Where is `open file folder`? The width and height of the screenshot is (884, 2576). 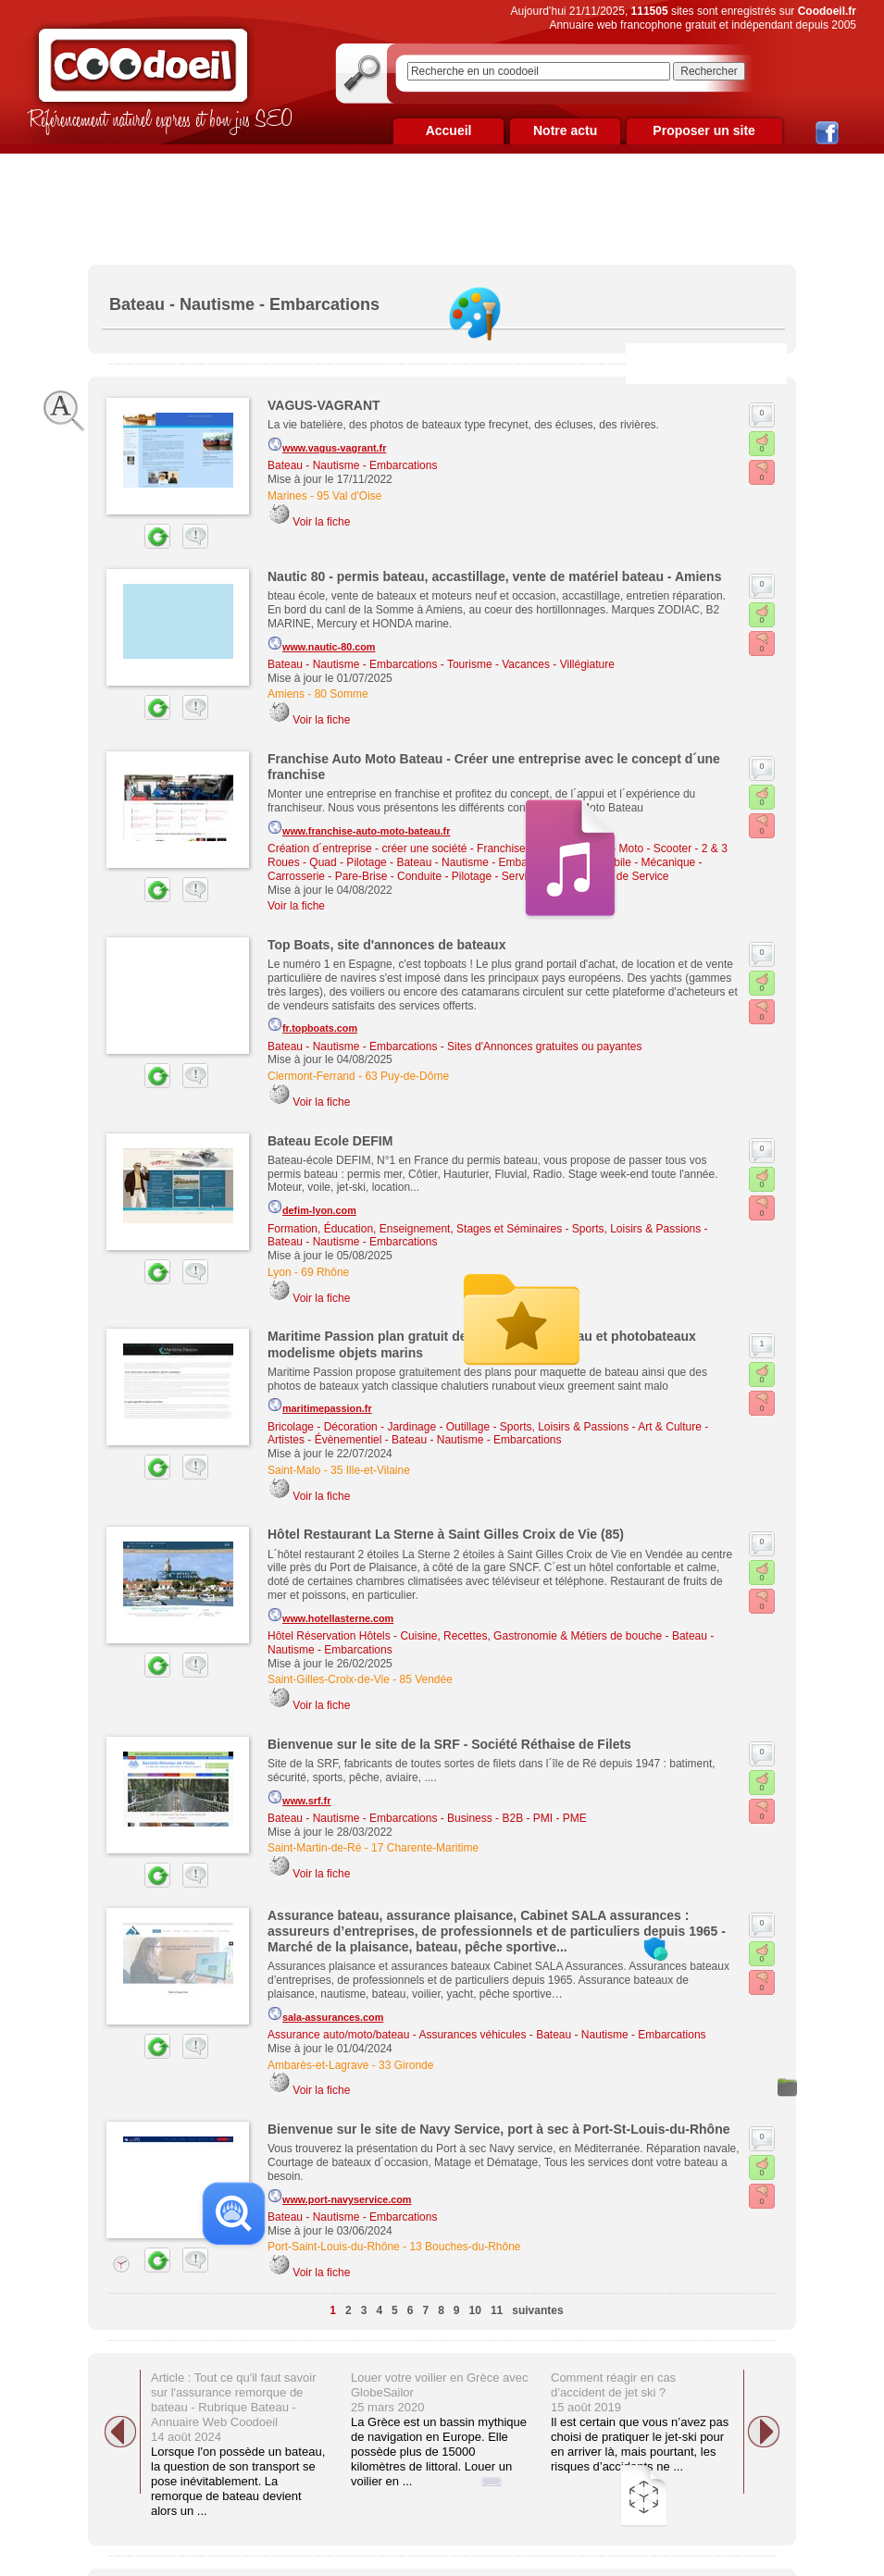 open file folder is located at coordinates (787, 2087).